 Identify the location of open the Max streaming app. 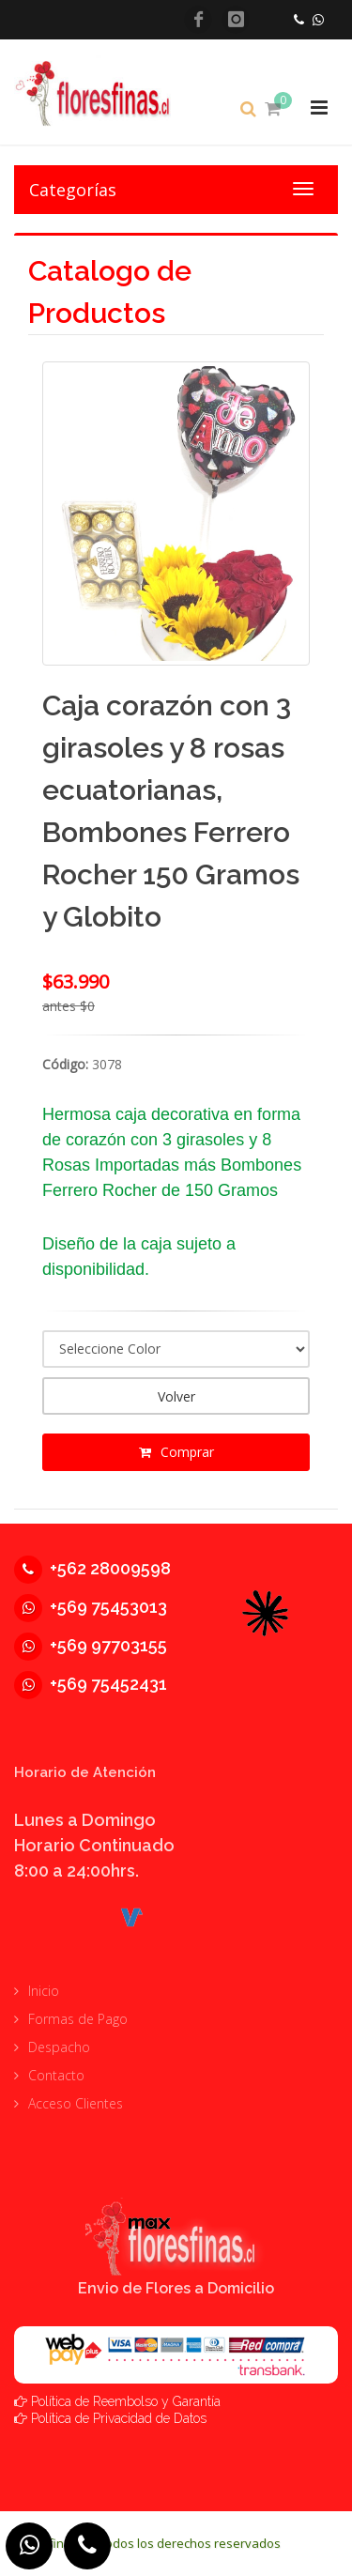
(149, 2223).